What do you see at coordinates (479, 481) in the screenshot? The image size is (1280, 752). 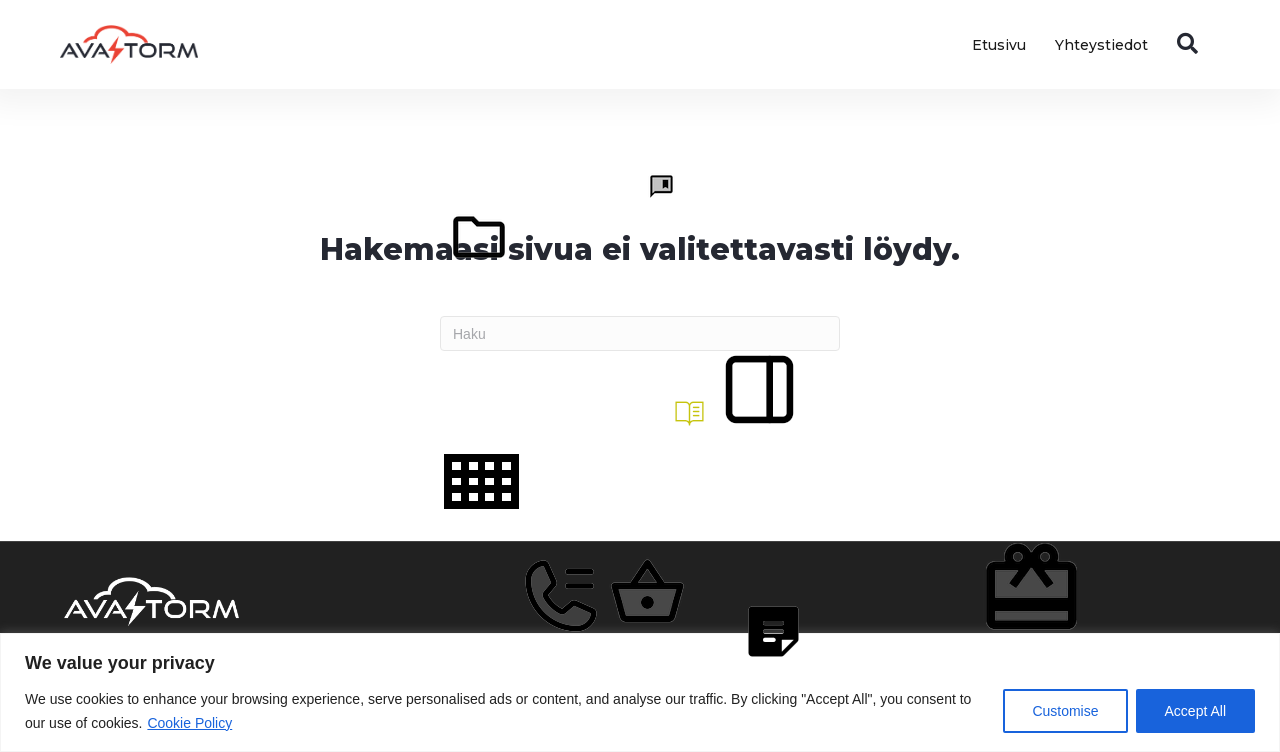 I see `switch to comfortable grid view` at bounding box center [479, 481].